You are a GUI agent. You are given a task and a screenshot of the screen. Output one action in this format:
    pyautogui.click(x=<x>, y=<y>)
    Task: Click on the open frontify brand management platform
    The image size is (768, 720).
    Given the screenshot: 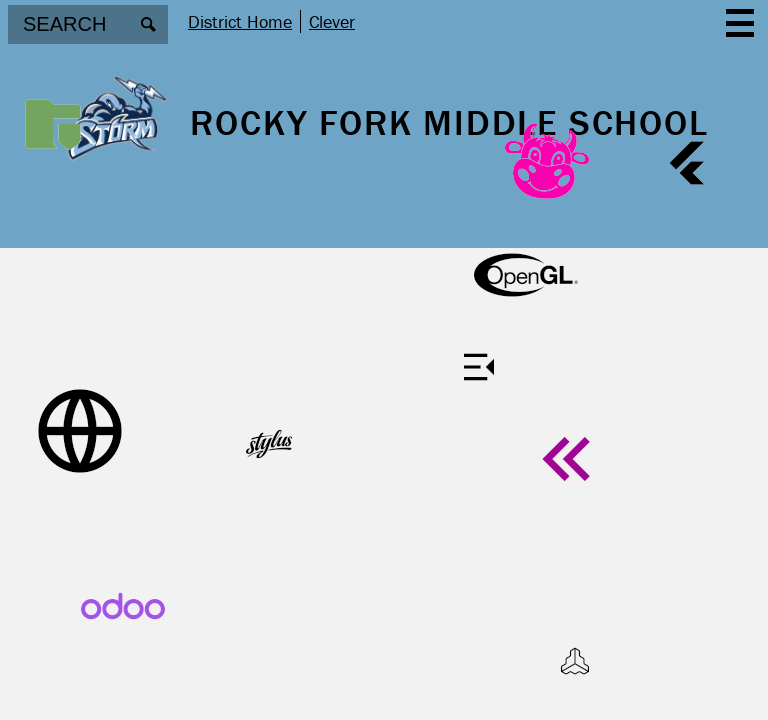 What is the action you would take?
    pyautogui.click(x=575, y=661)
    